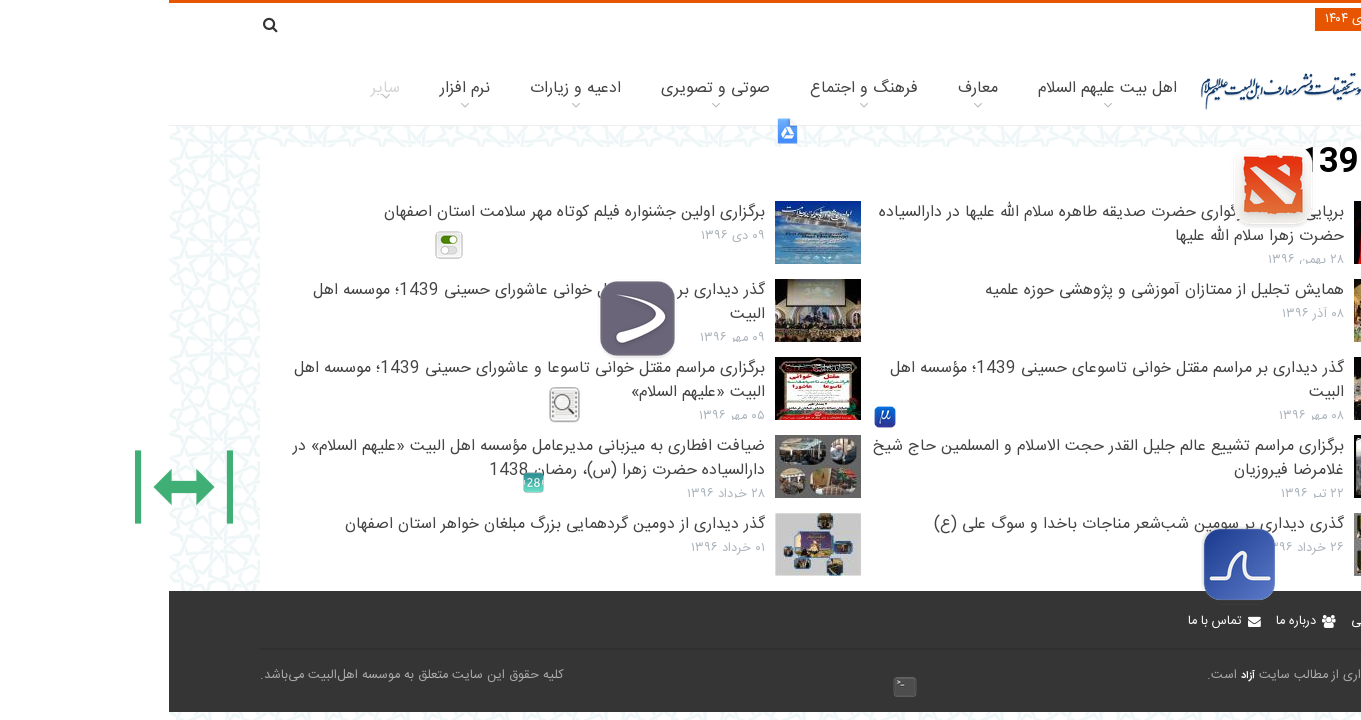 This screenshot has width=1361, height=720. I want to click on open wireshark network protocol analyzer, so click(1239, 564).